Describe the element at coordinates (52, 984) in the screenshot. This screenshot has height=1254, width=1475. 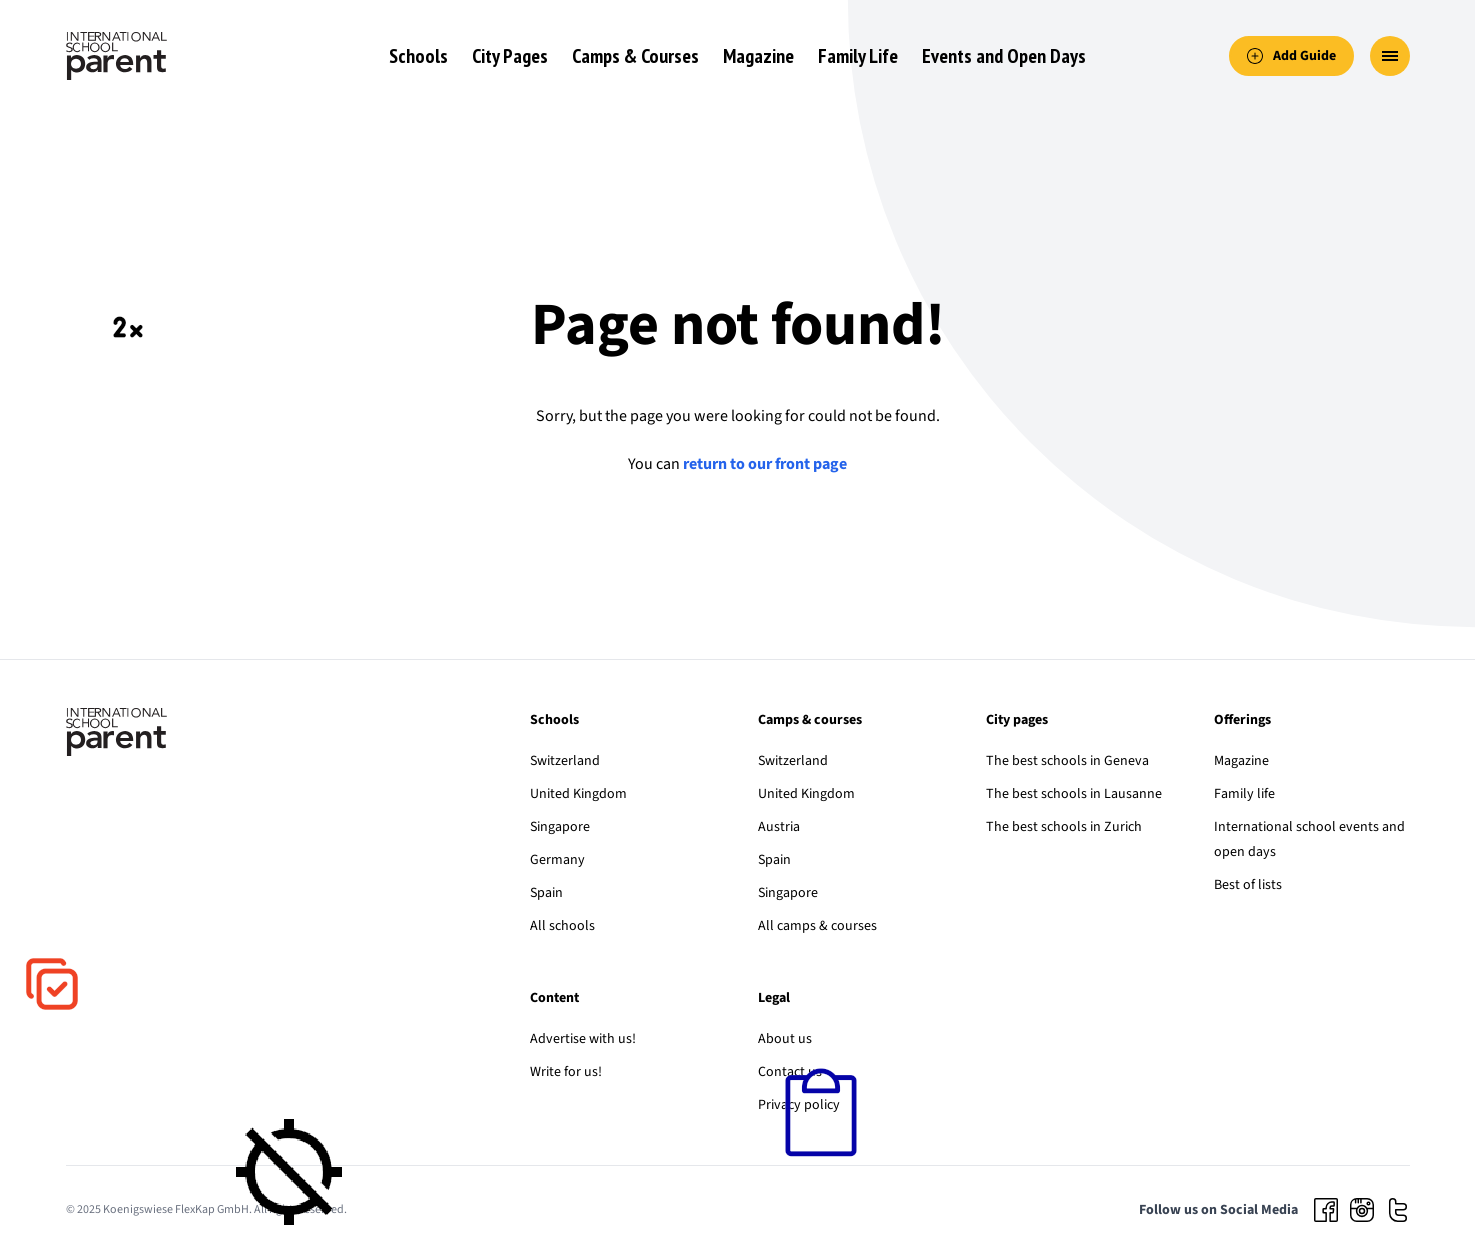
I see `content copied successfully to clipboard` at that location.